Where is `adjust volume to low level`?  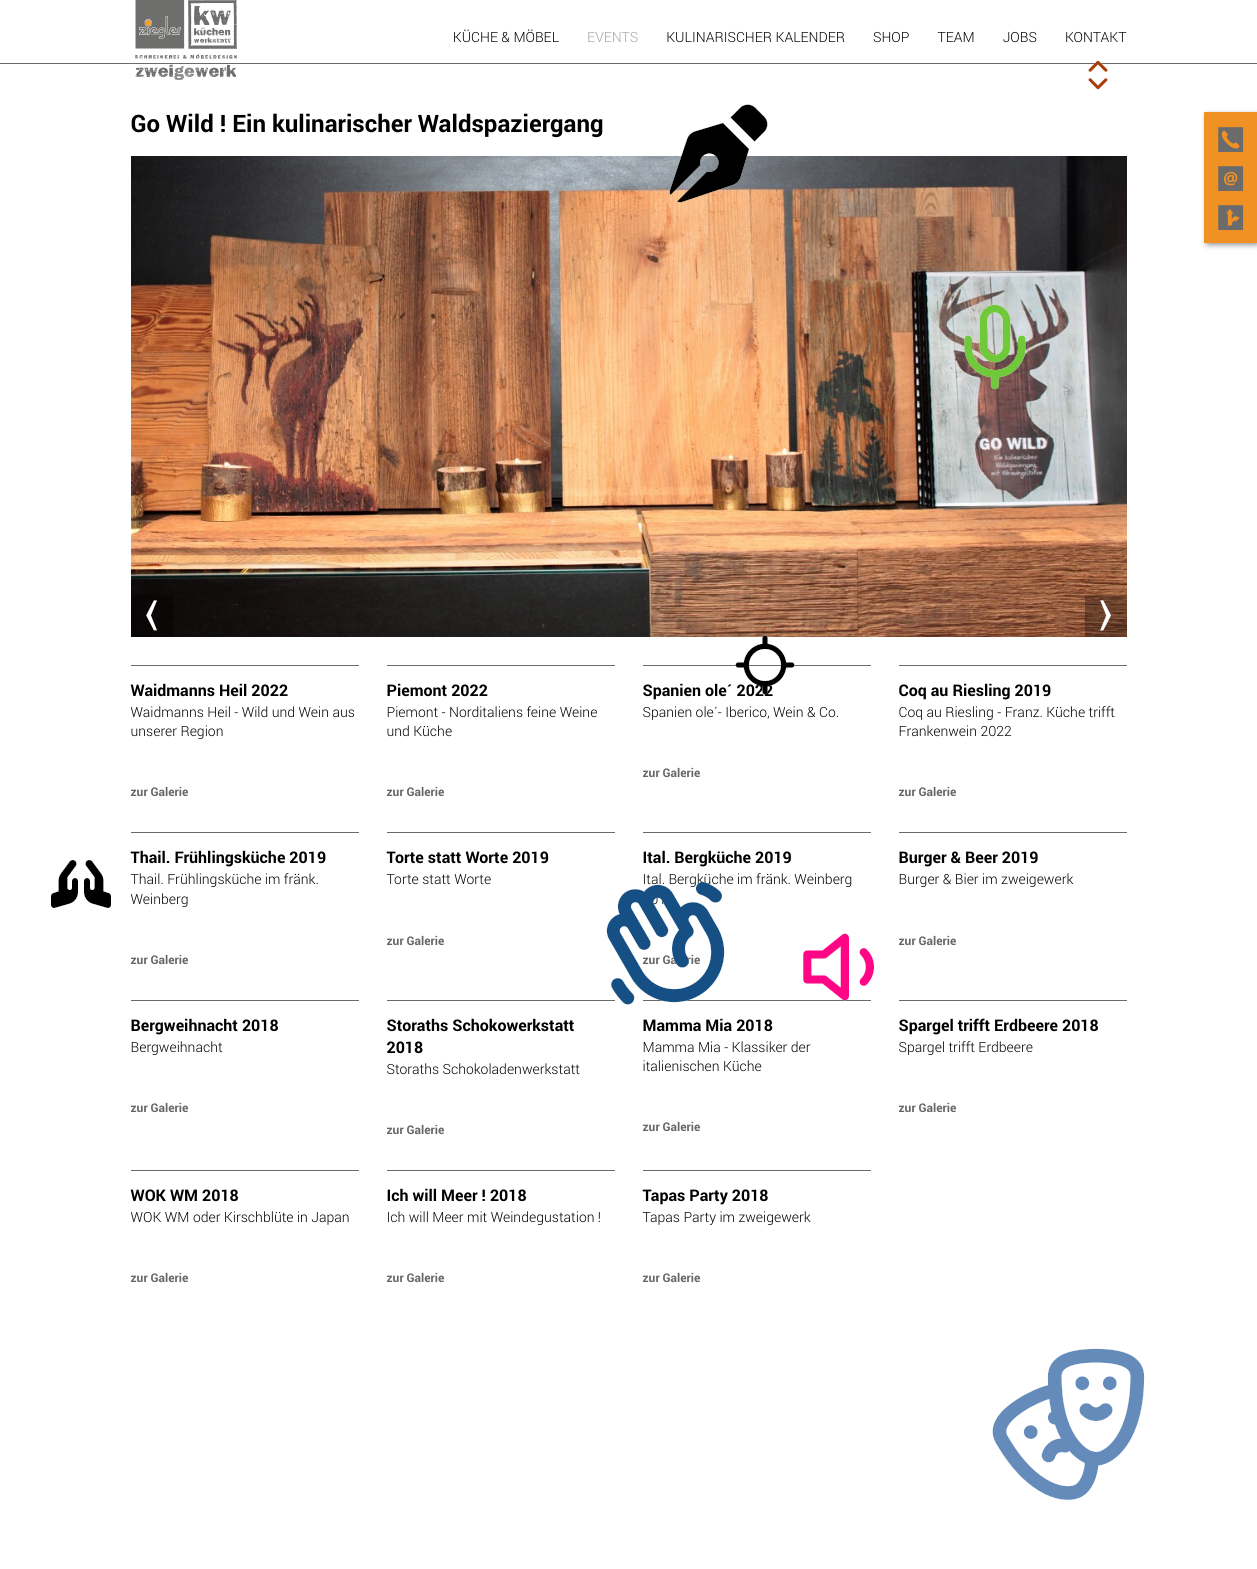
adjust volume to low level is located at coordinates (849, 967).